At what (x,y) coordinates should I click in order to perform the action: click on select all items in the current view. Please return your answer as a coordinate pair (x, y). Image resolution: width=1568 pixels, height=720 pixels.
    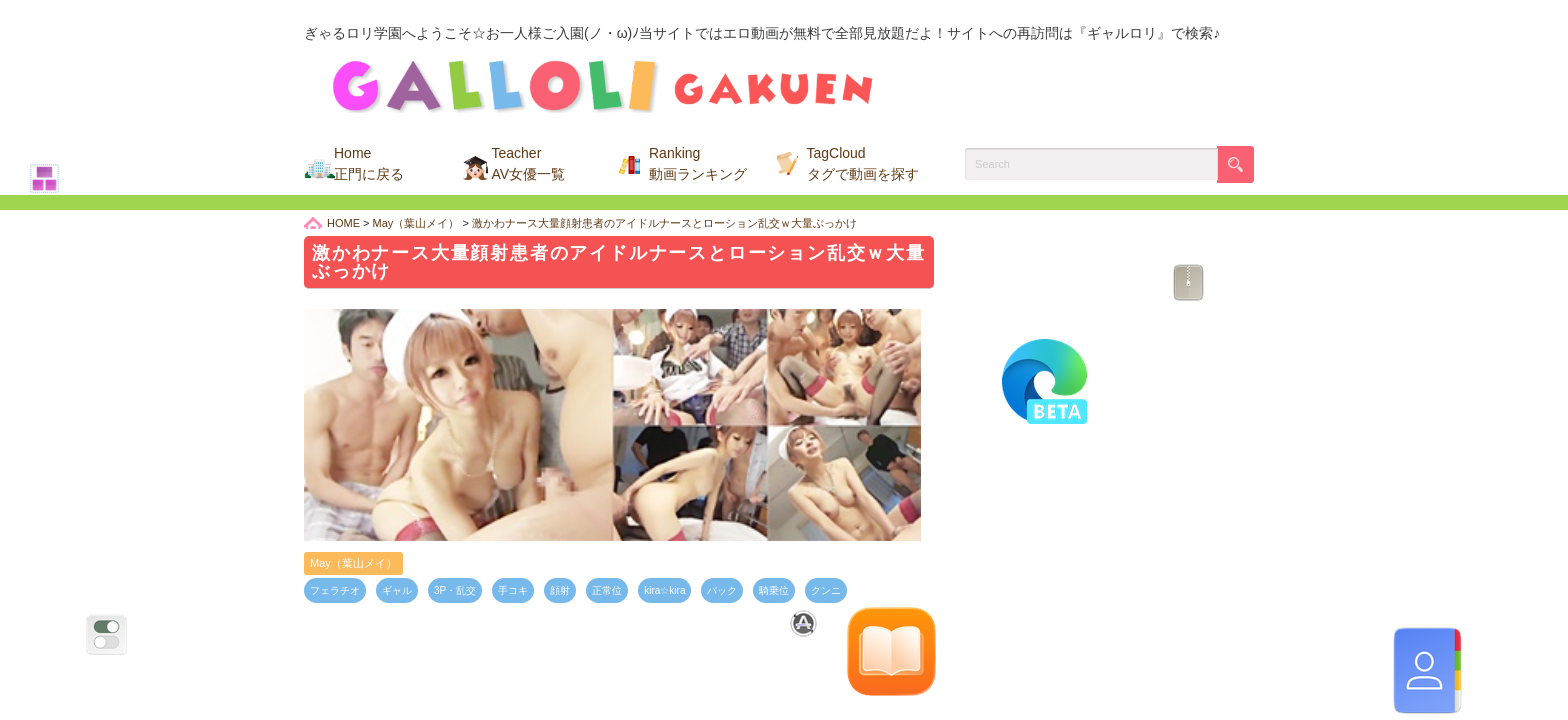
    Looking at the image, I should click on (44, 178).